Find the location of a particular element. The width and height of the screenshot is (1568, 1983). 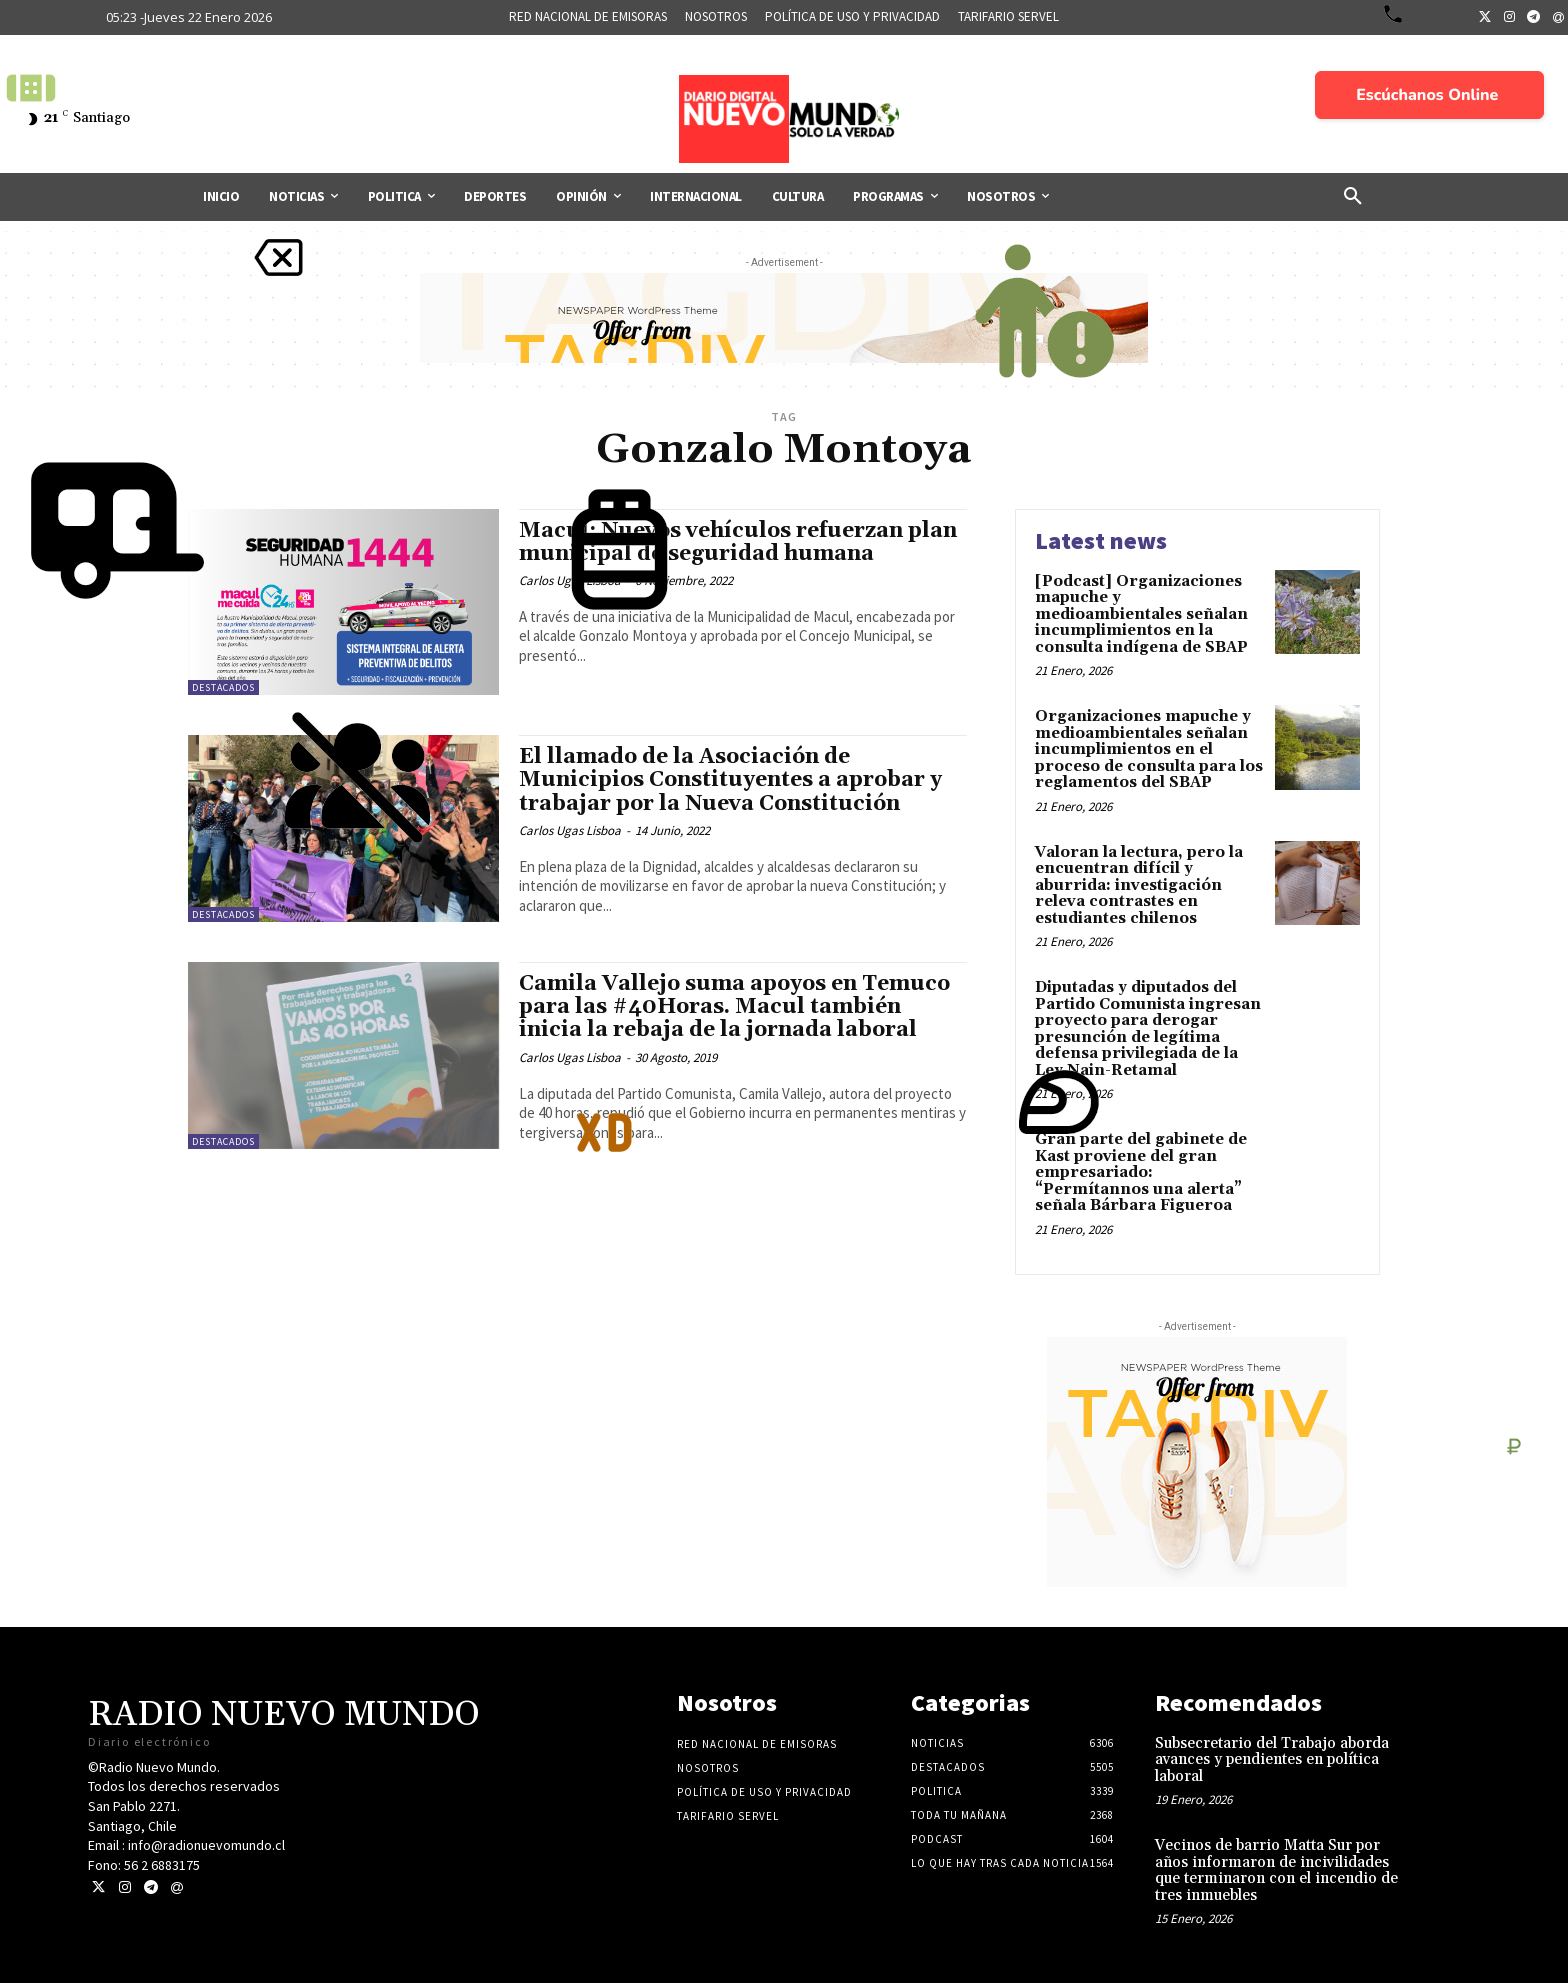

access first aid or medical information is located at coordinates (31, 88).